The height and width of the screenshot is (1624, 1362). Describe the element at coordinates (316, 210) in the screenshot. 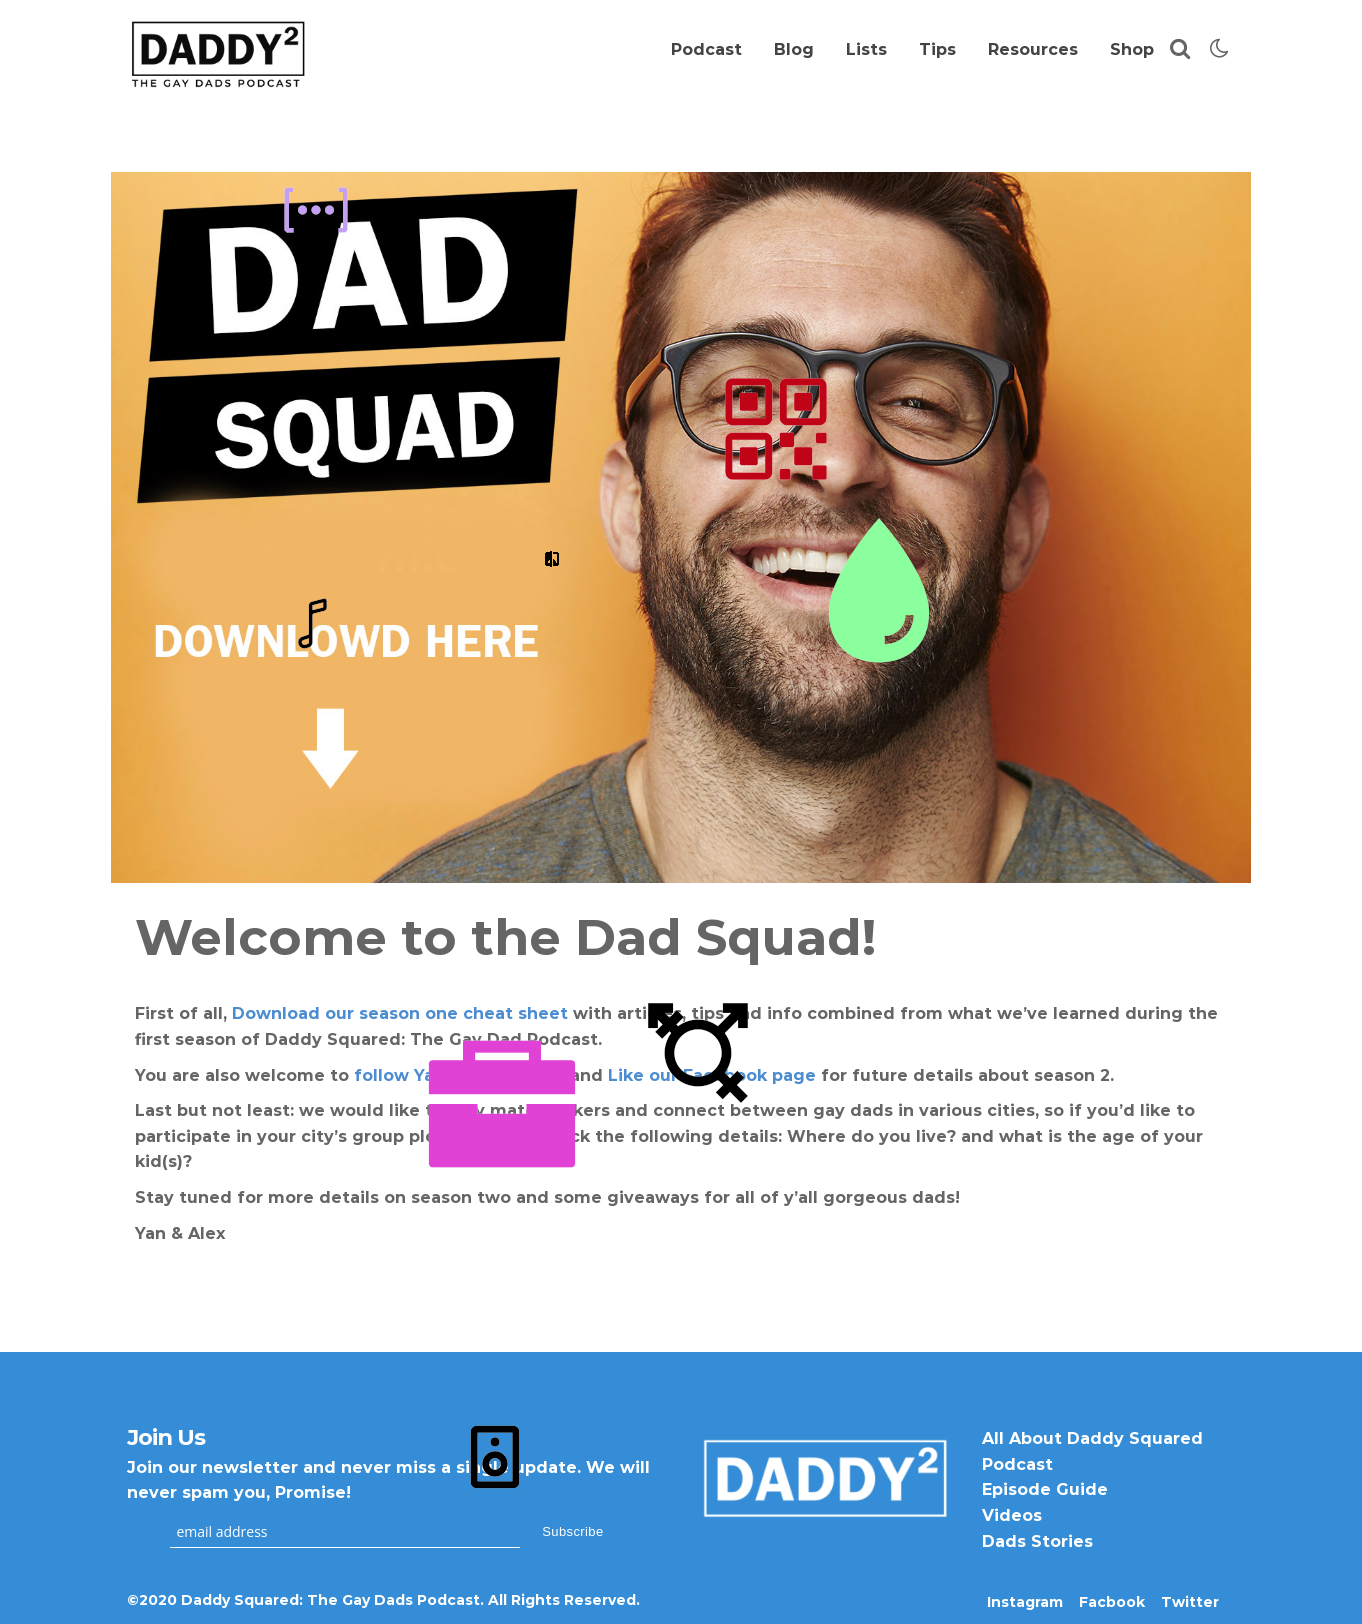

I see `wrap selected code with a snippet or block` at that location.